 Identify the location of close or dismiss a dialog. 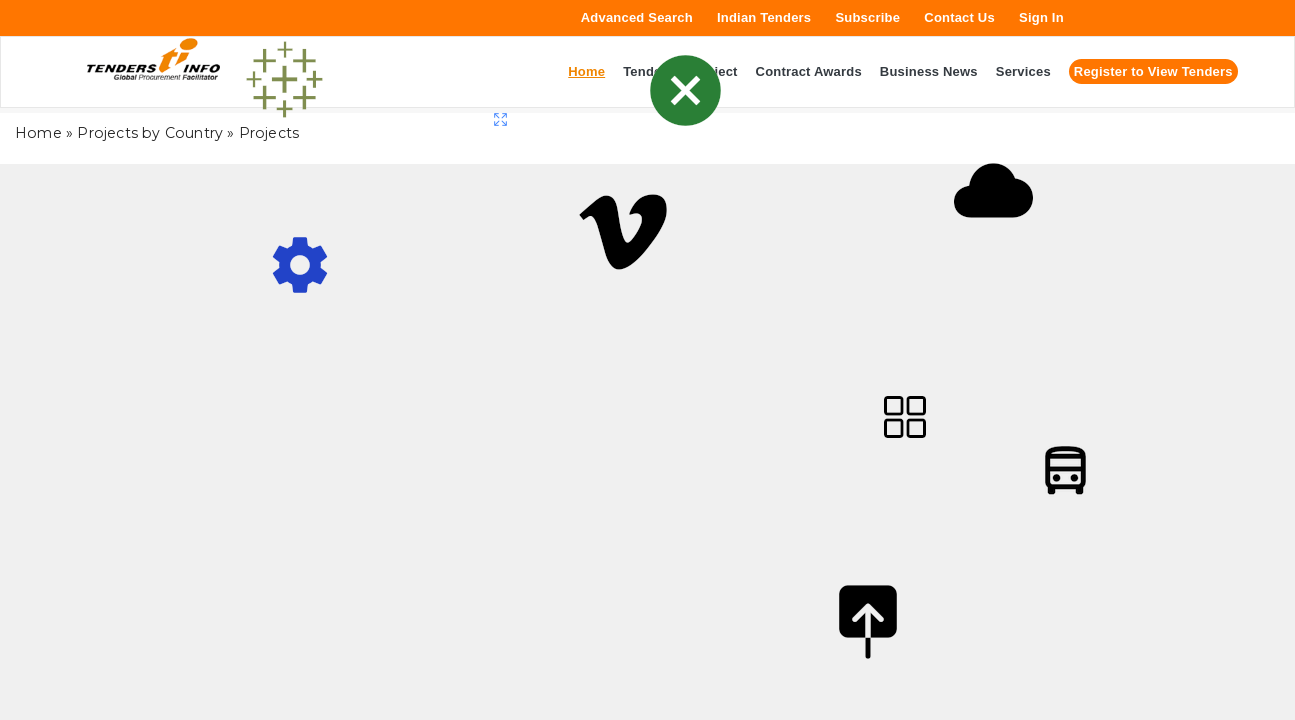
(685, 90).